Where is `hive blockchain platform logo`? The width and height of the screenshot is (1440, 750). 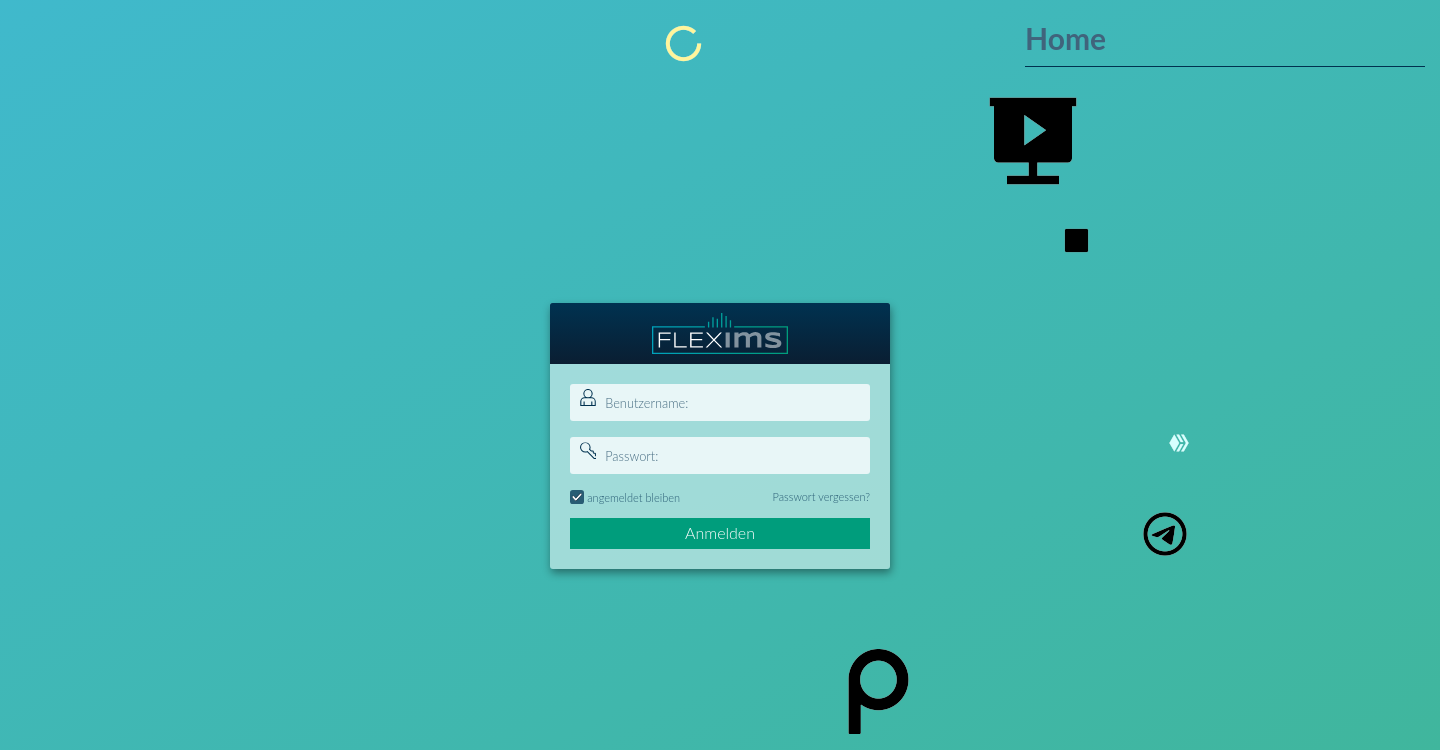
hive blockchain platform logo is located at coordinates (1179, 443).